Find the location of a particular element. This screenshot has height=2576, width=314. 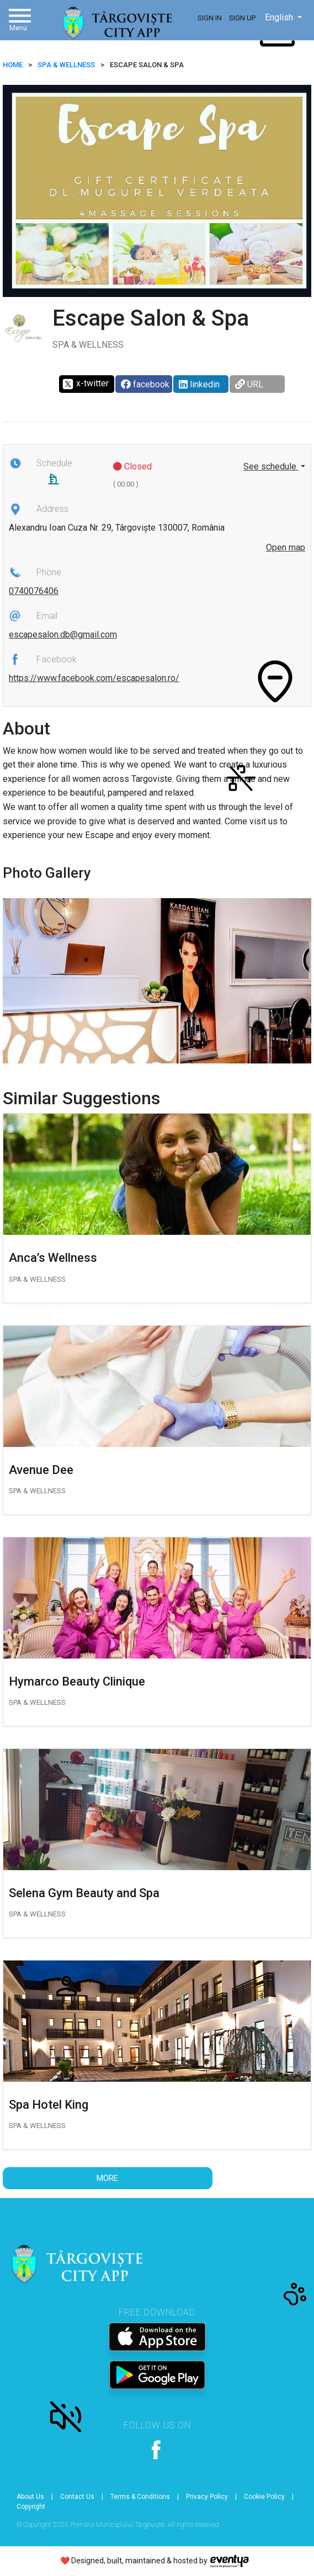

insert a space character is located at coordinates (277, 34).